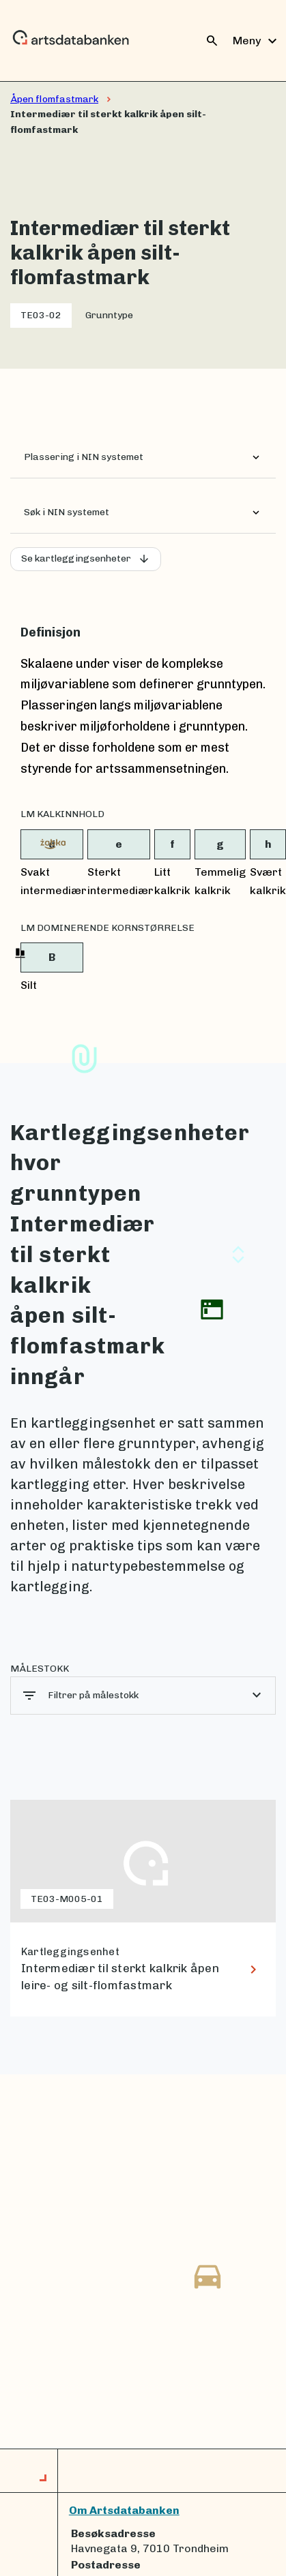 This screenshot has width=286, height=2576. Describe the element at coordinates (208, 2275) in the screenshot. I see `access vehicle or driving settings` at that location.